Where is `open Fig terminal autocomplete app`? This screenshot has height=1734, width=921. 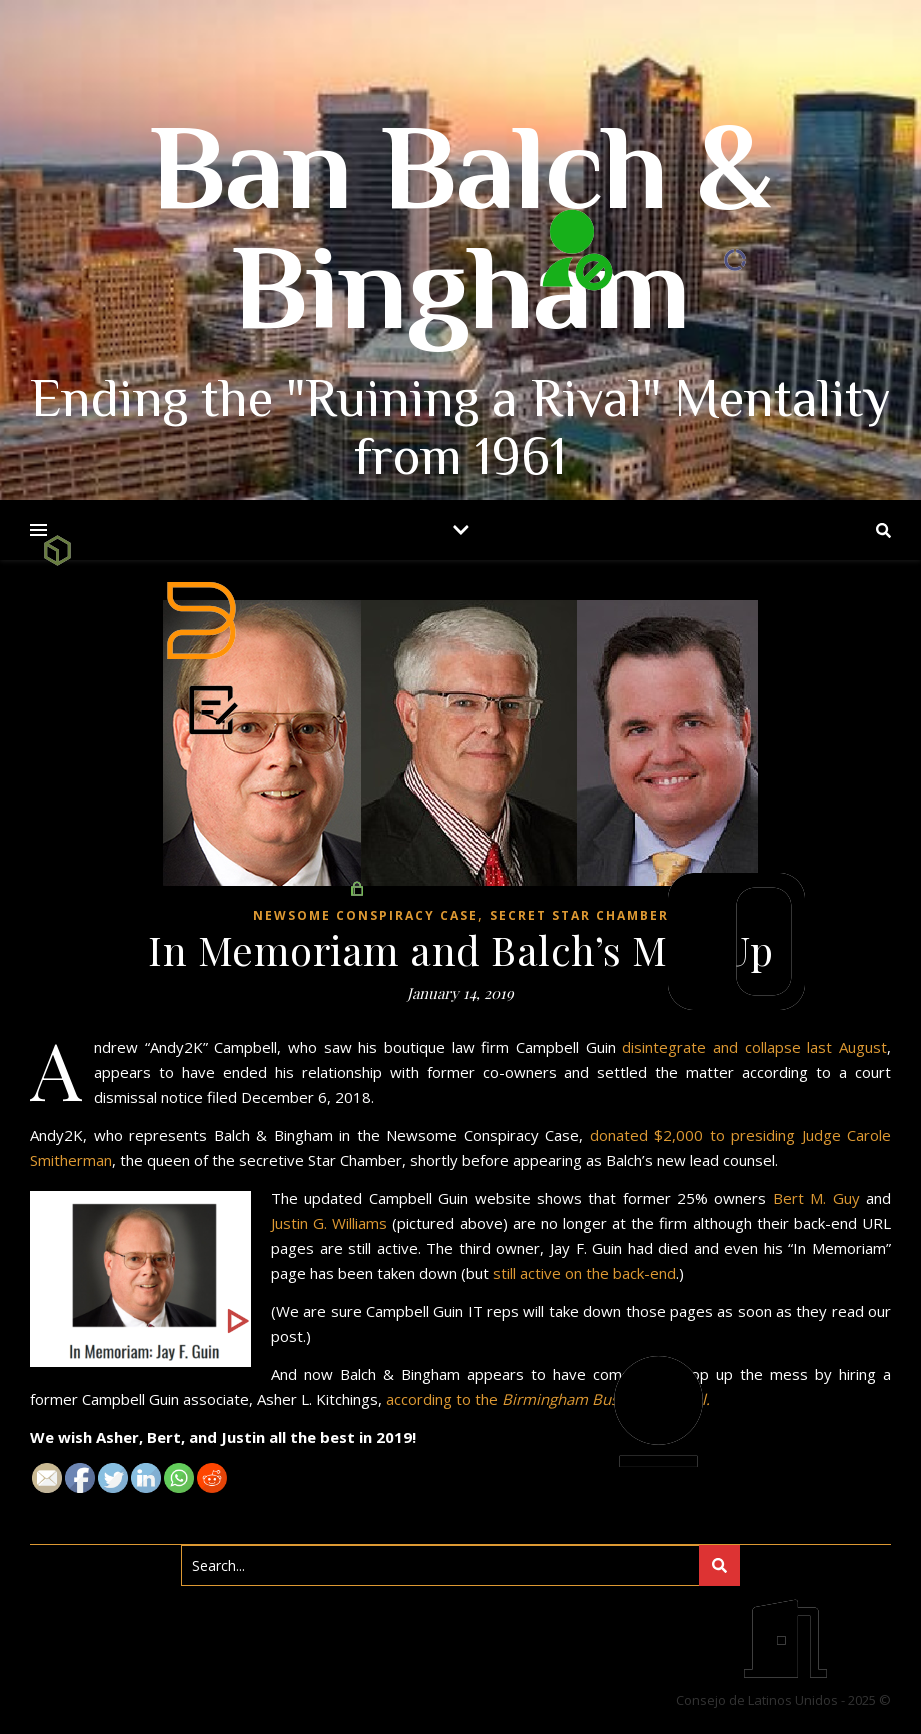
open Fig terminal autocomplete app is located at coordinates (736, 941).